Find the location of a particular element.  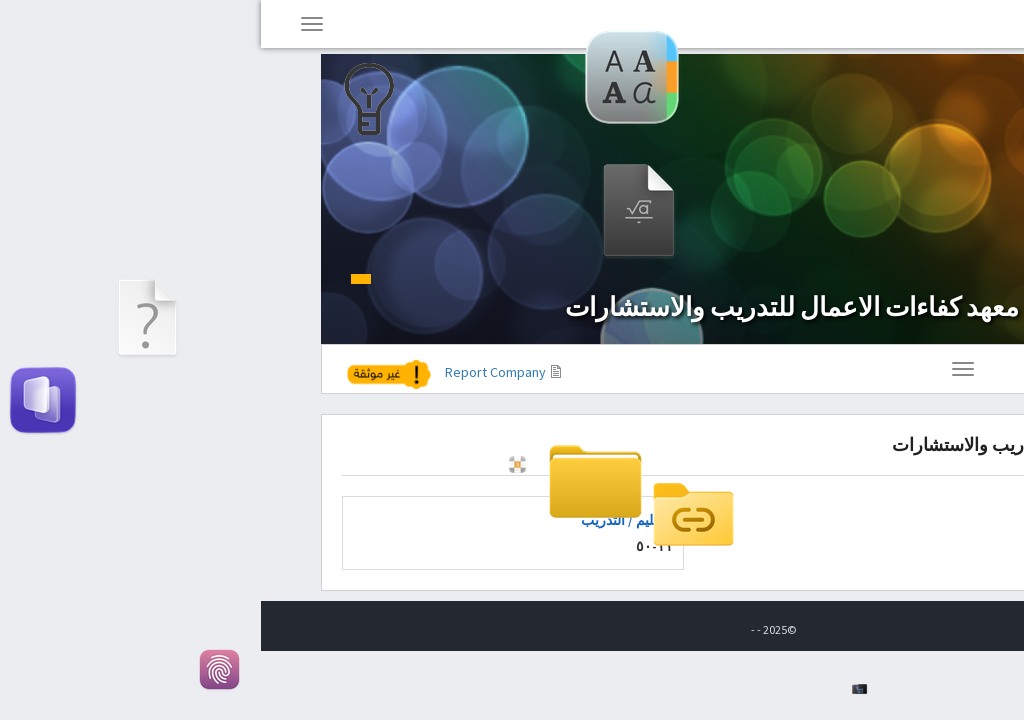

folder containing github actions workflows is located at coordinates (859, 688).